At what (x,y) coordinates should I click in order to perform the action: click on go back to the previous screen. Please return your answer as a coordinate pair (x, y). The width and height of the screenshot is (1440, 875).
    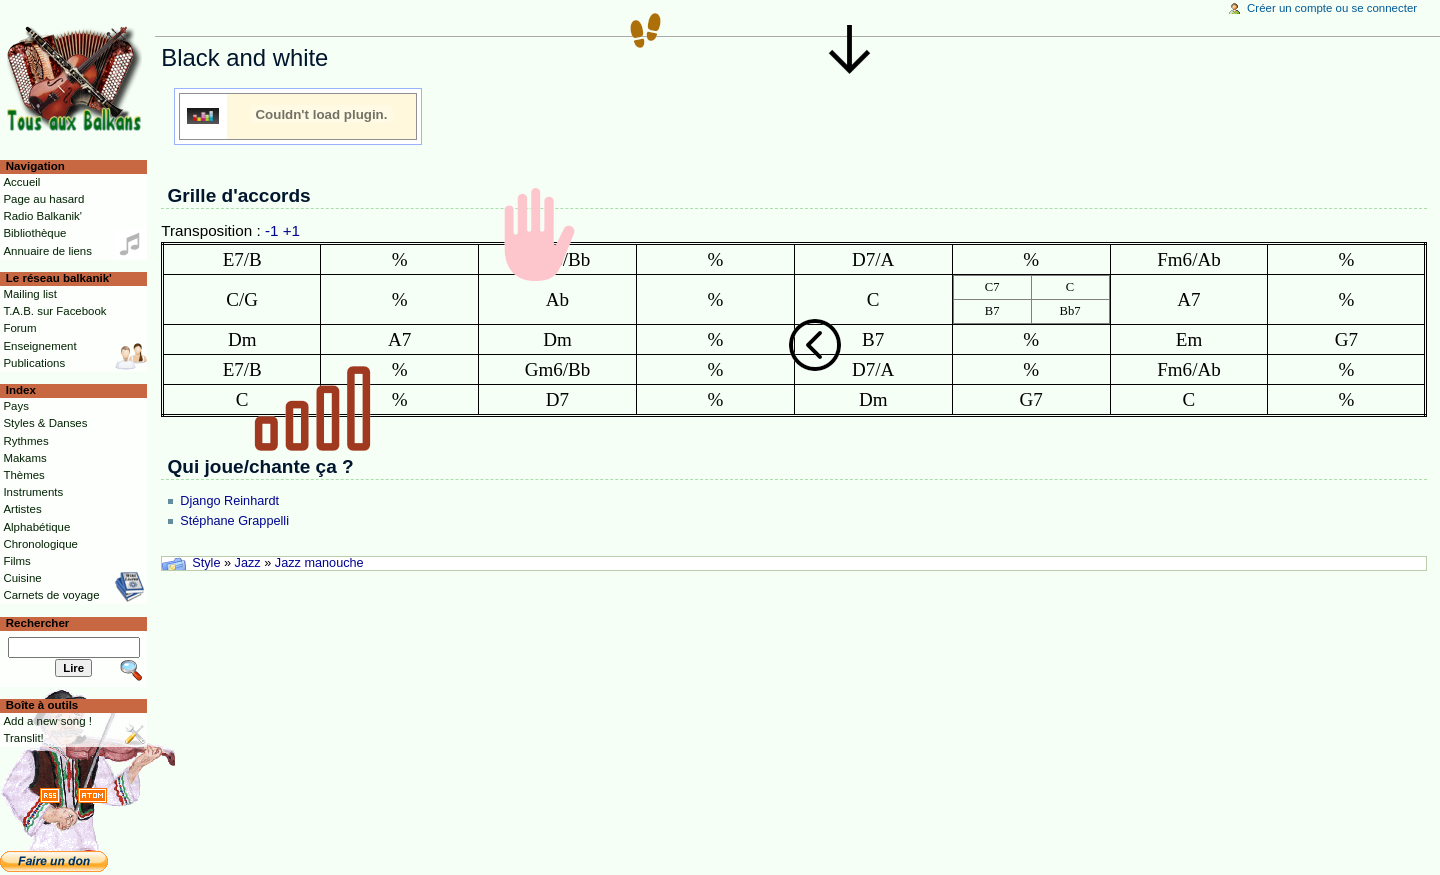
    Looking at the image, I should click on (815, 345).